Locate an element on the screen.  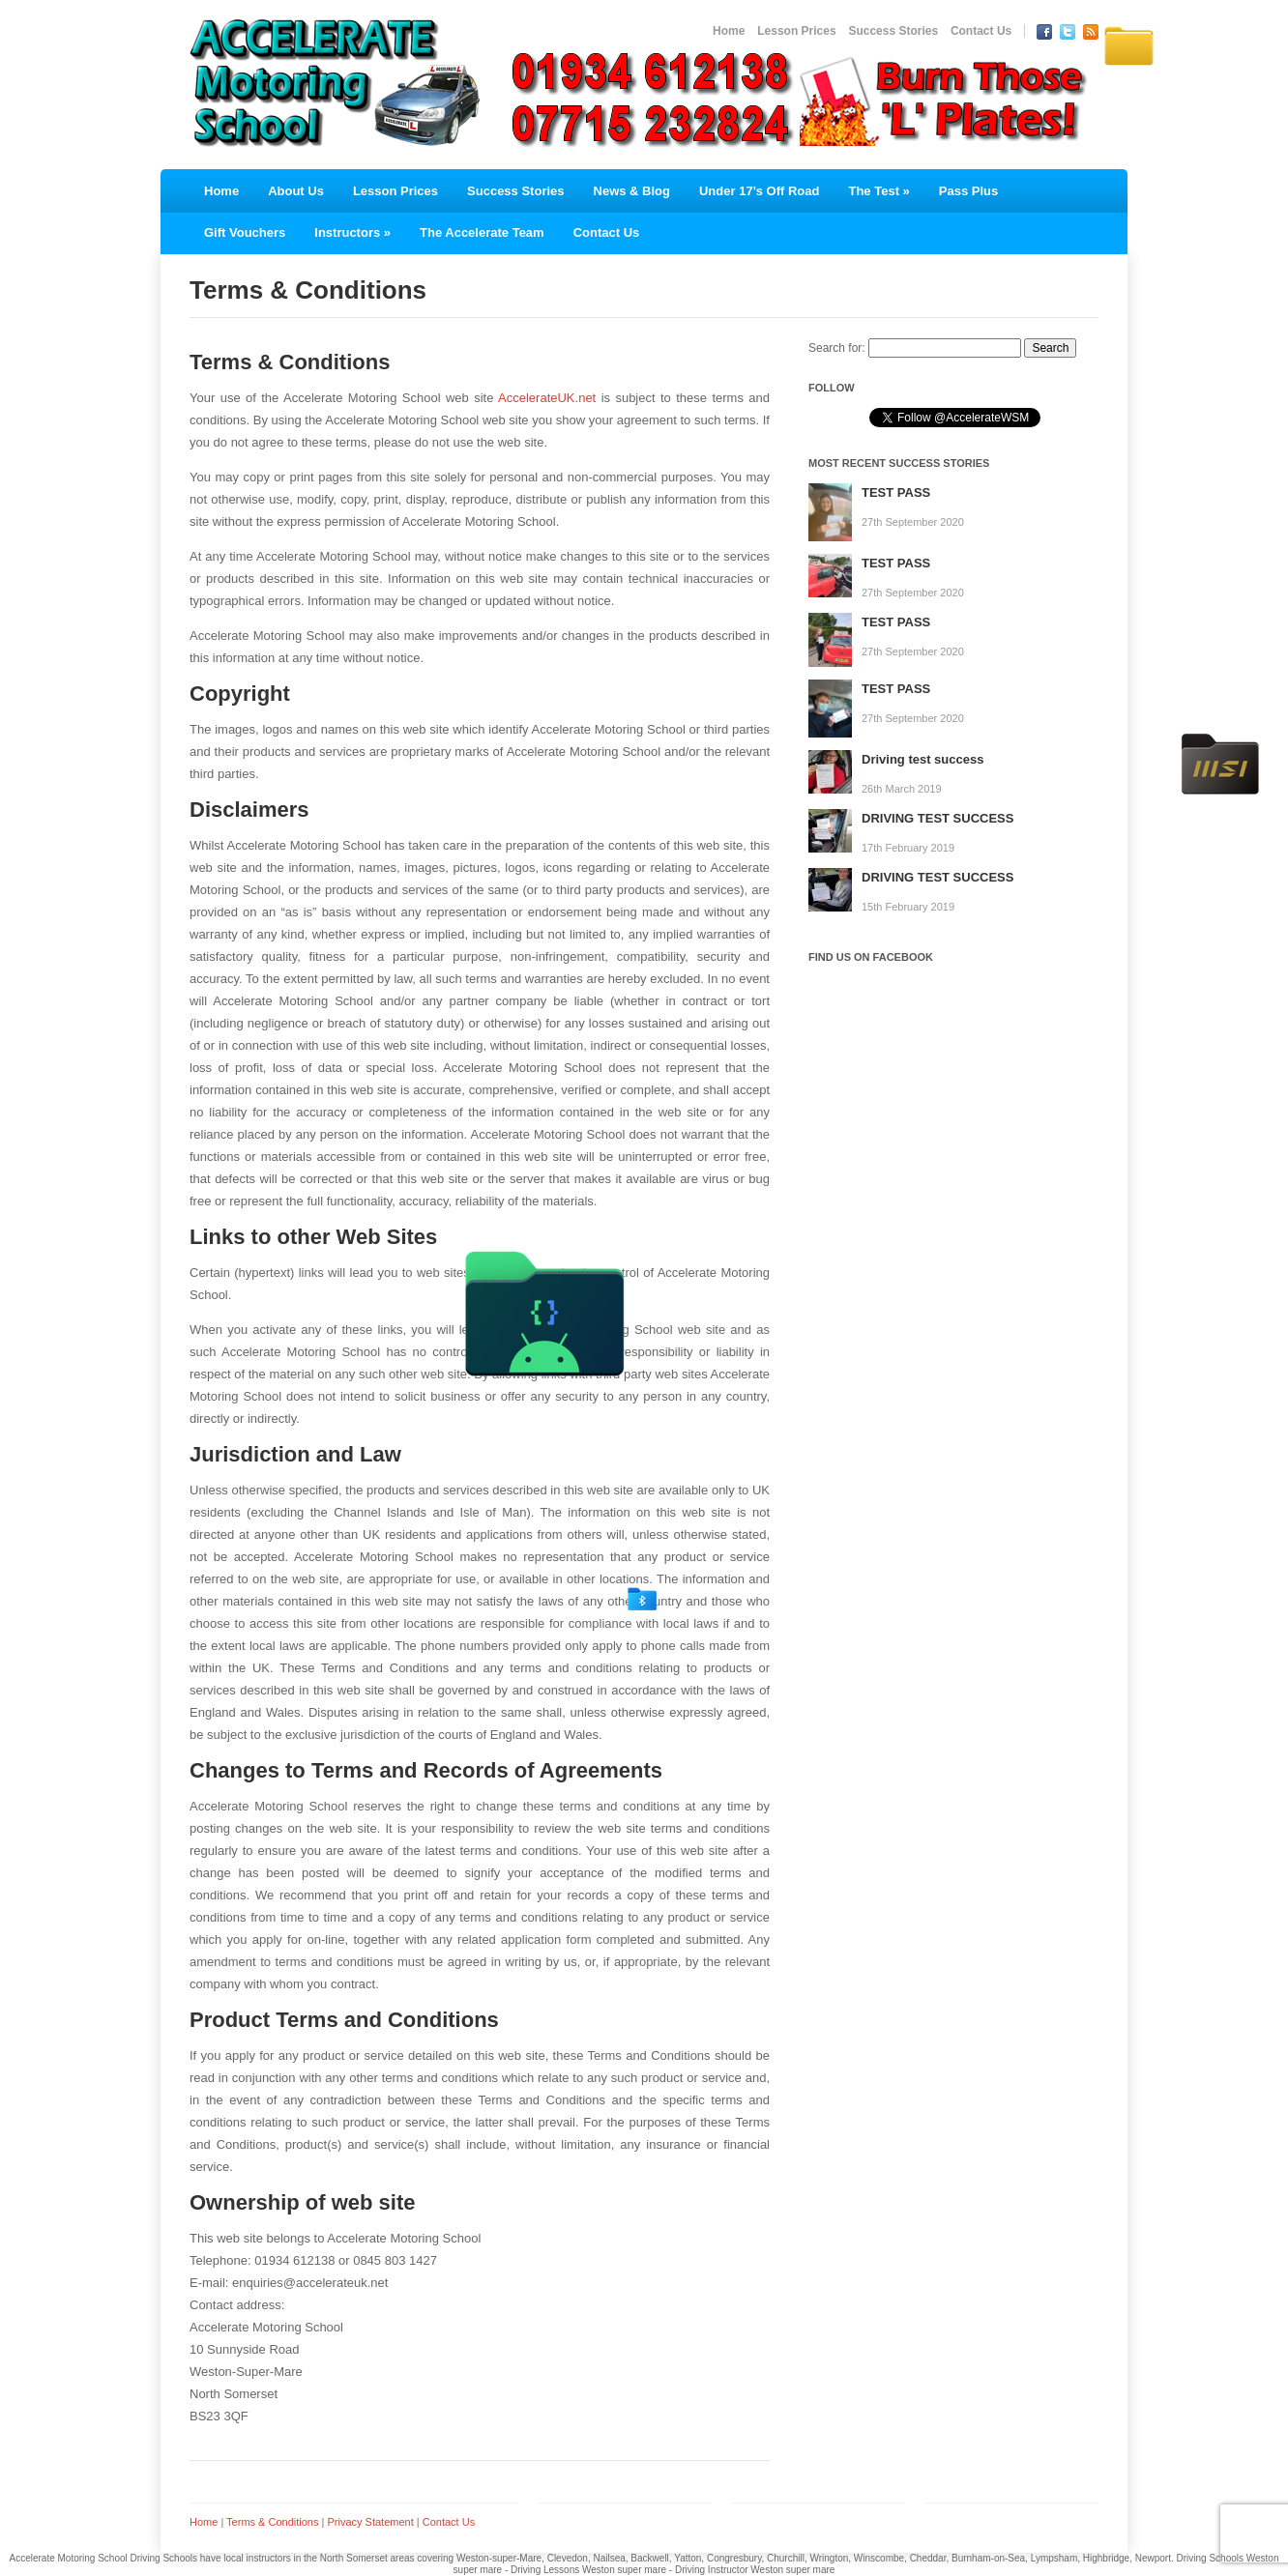
open android developer project files is located at coordinates (543, 1317).